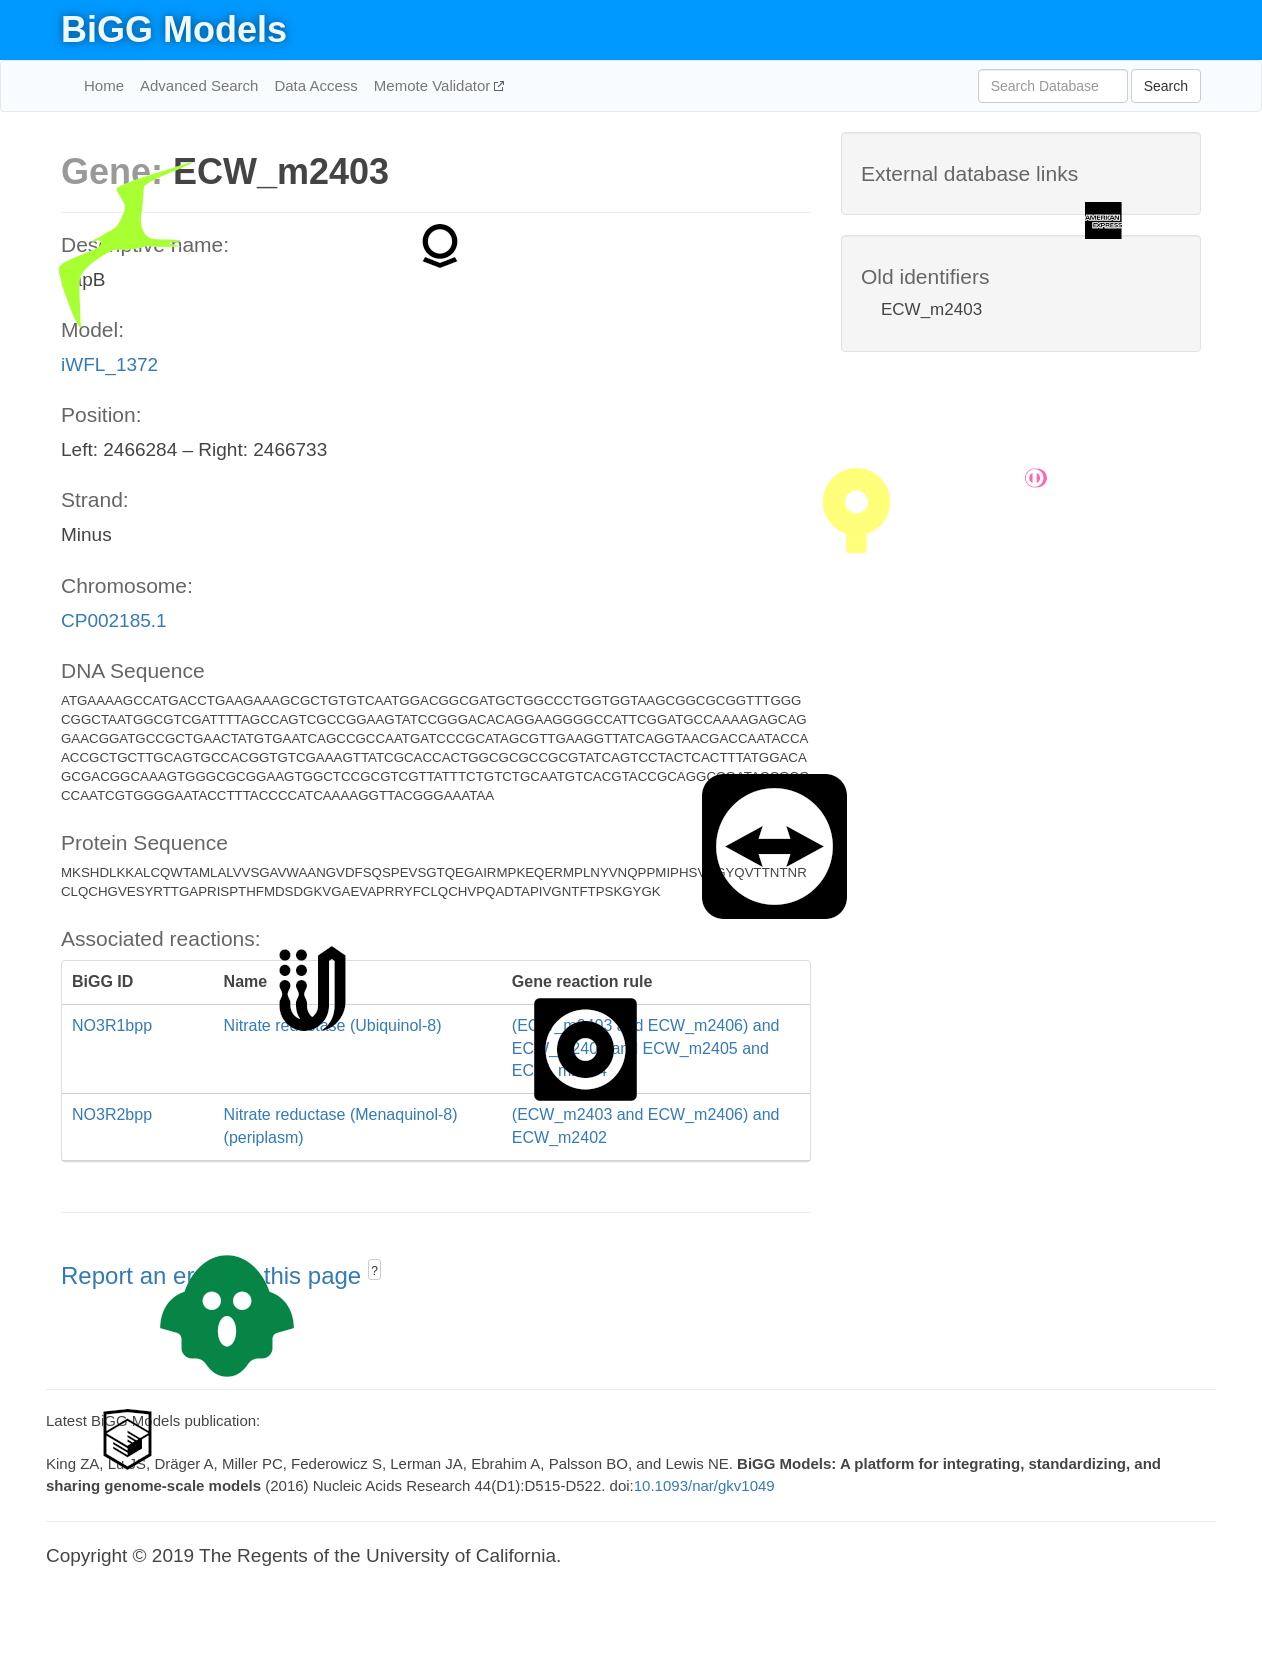 This screenshot has width=1262, height=1654. Describe the element at coordinates (1103, 220) in the screenshot. I see `pay with American Express` at that location.